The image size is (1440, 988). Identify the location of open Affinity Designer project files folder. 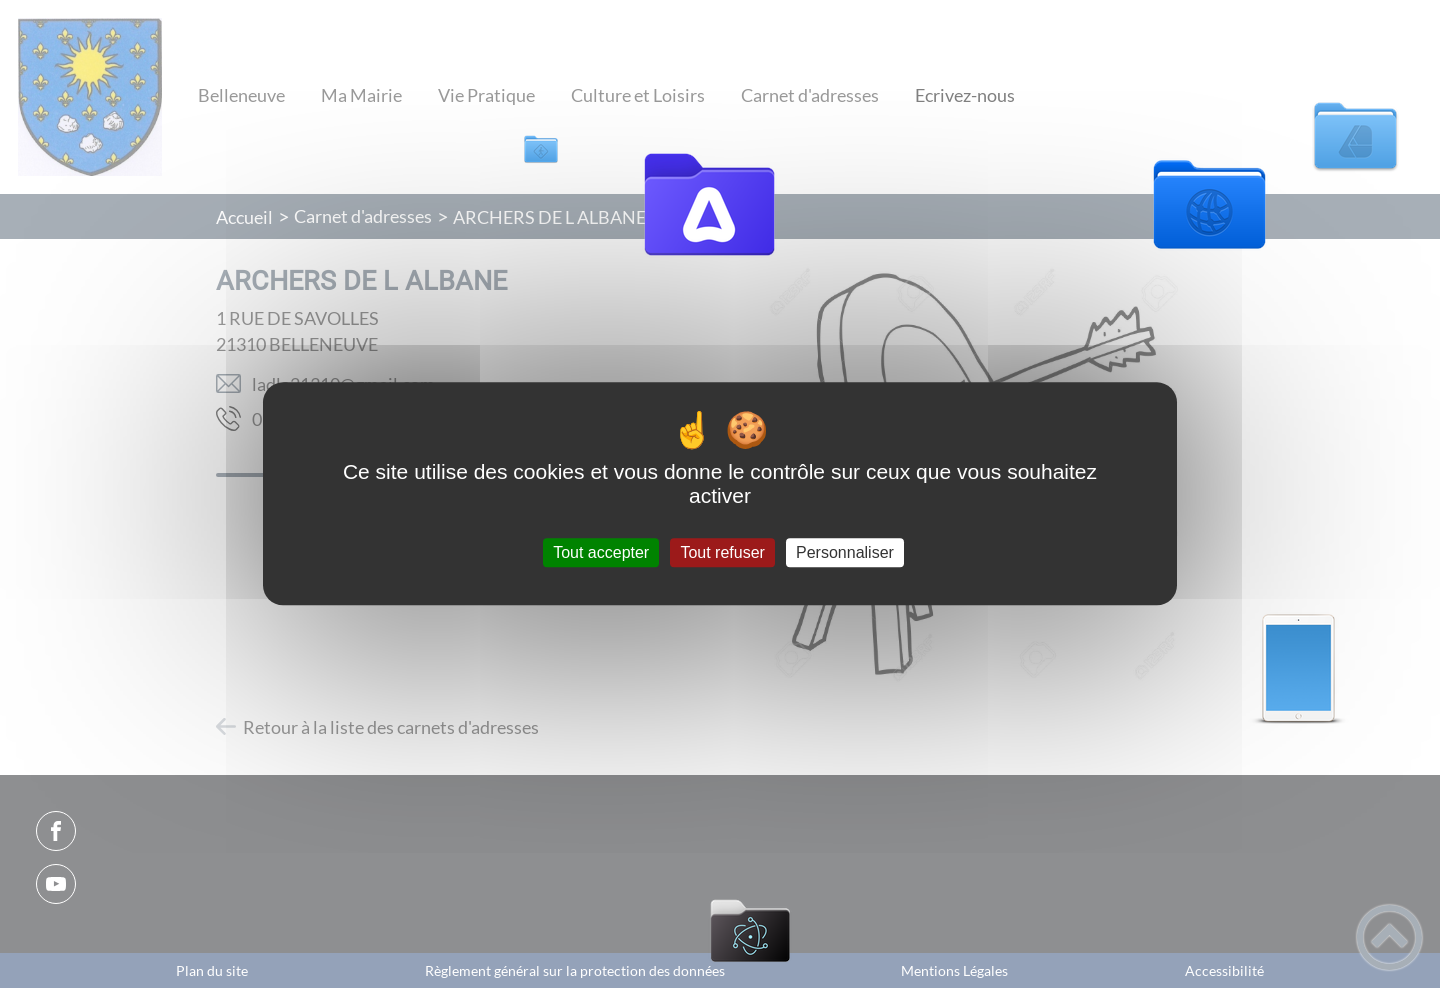
(1355, 135).